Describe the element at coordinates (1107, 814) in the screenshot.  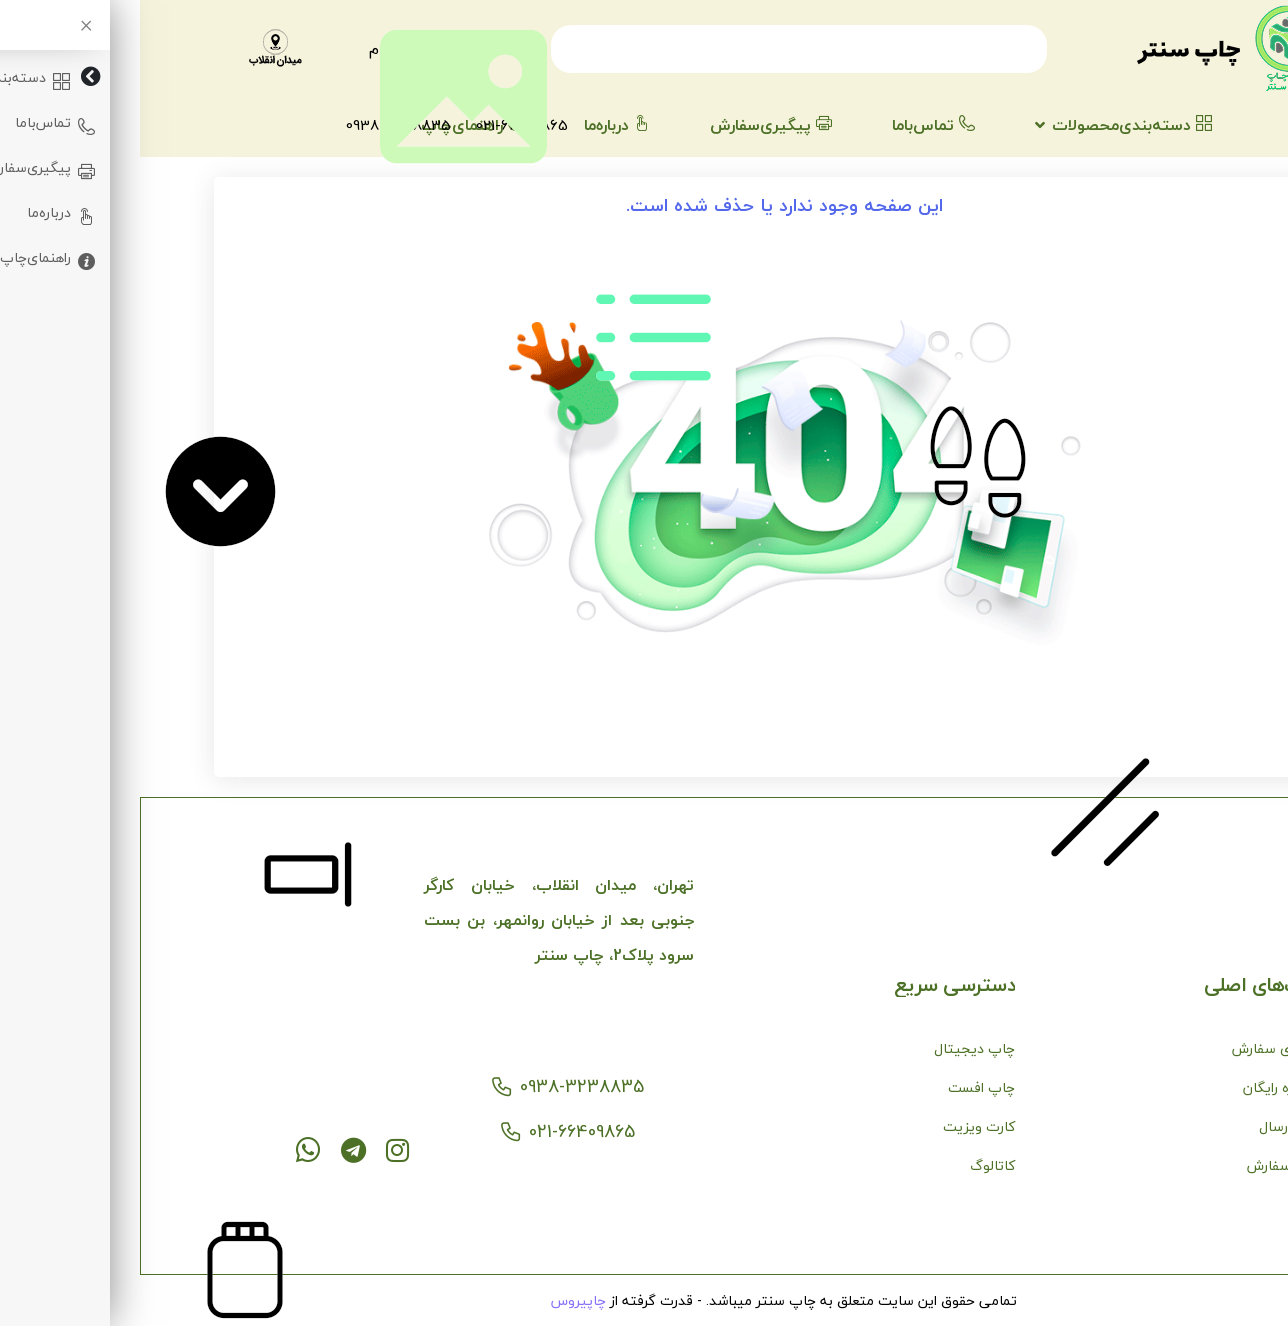
I see `indicates signal strength or connectivity level` at that location.